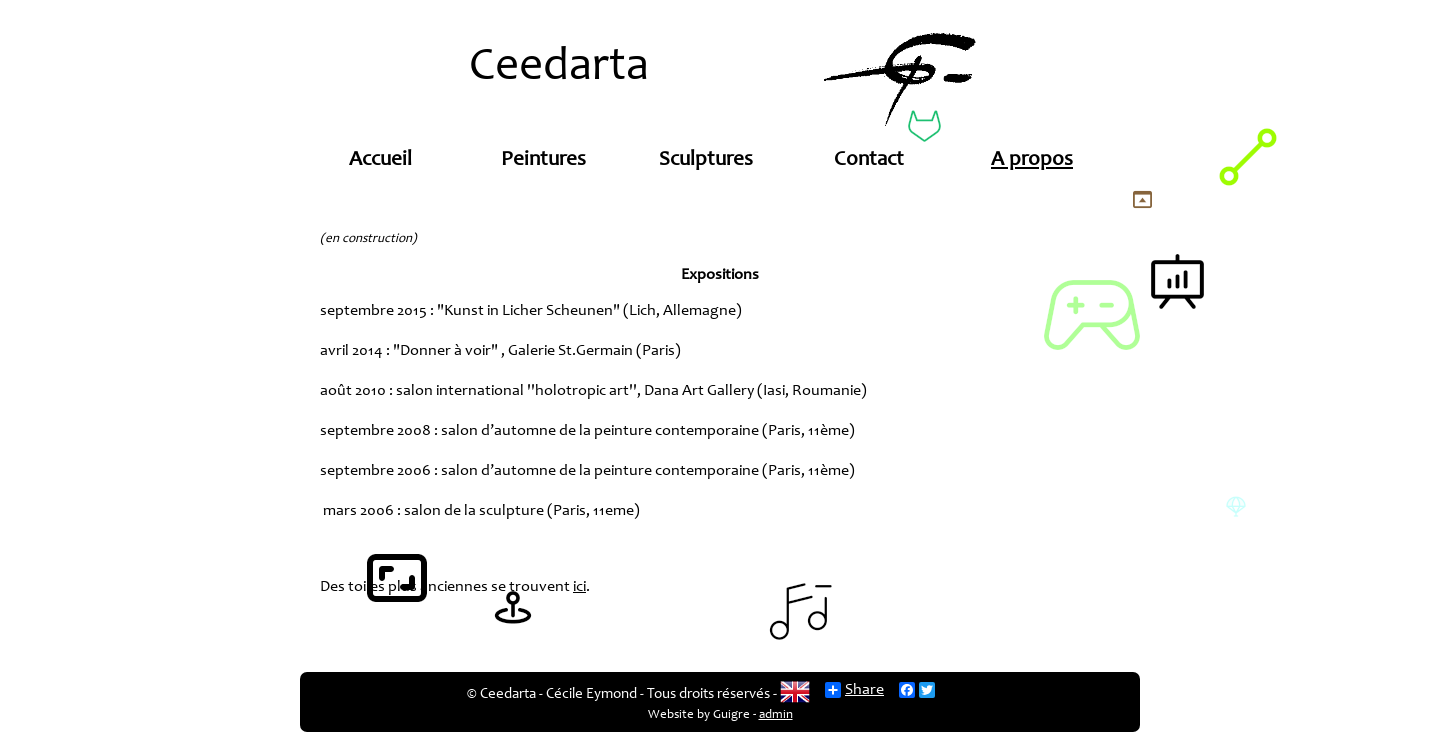 The image size is (1440, 740). I want to click on access games or gaming features, so click(1092, 315).